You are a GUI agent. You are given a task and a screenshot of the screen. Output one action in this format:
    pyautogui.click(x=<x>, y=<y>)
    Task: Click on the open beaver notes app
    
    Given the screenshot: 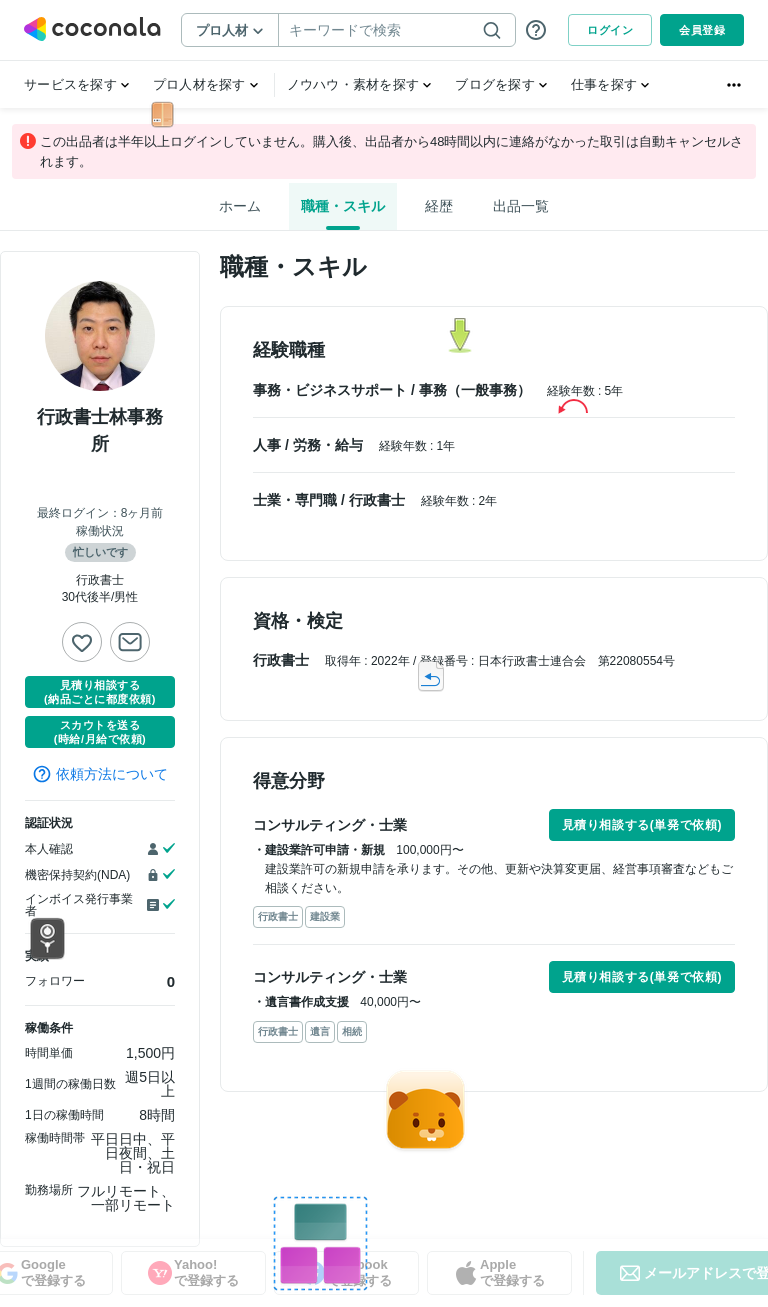 What is the action you would take?
    pyautogui.click(x=425, y=1109)
    